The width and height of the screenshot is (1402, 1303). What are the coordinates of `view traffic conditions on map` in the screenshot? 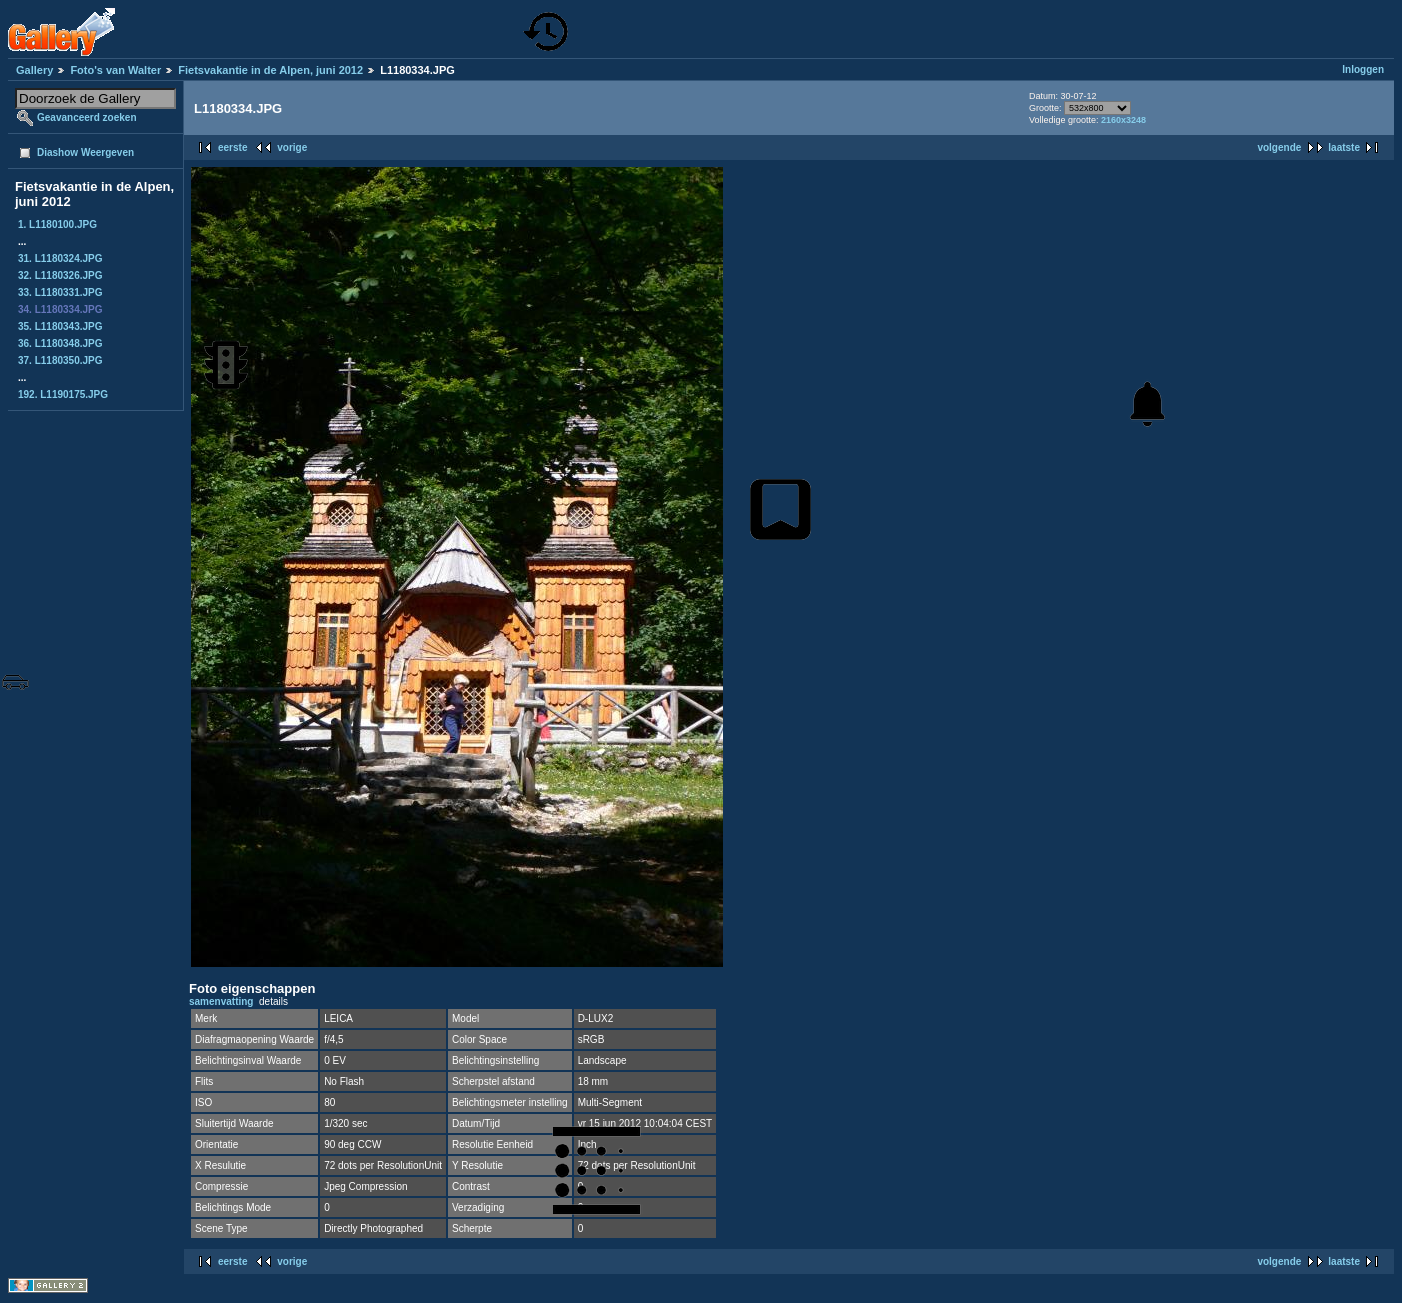 It's located at (226, 365).